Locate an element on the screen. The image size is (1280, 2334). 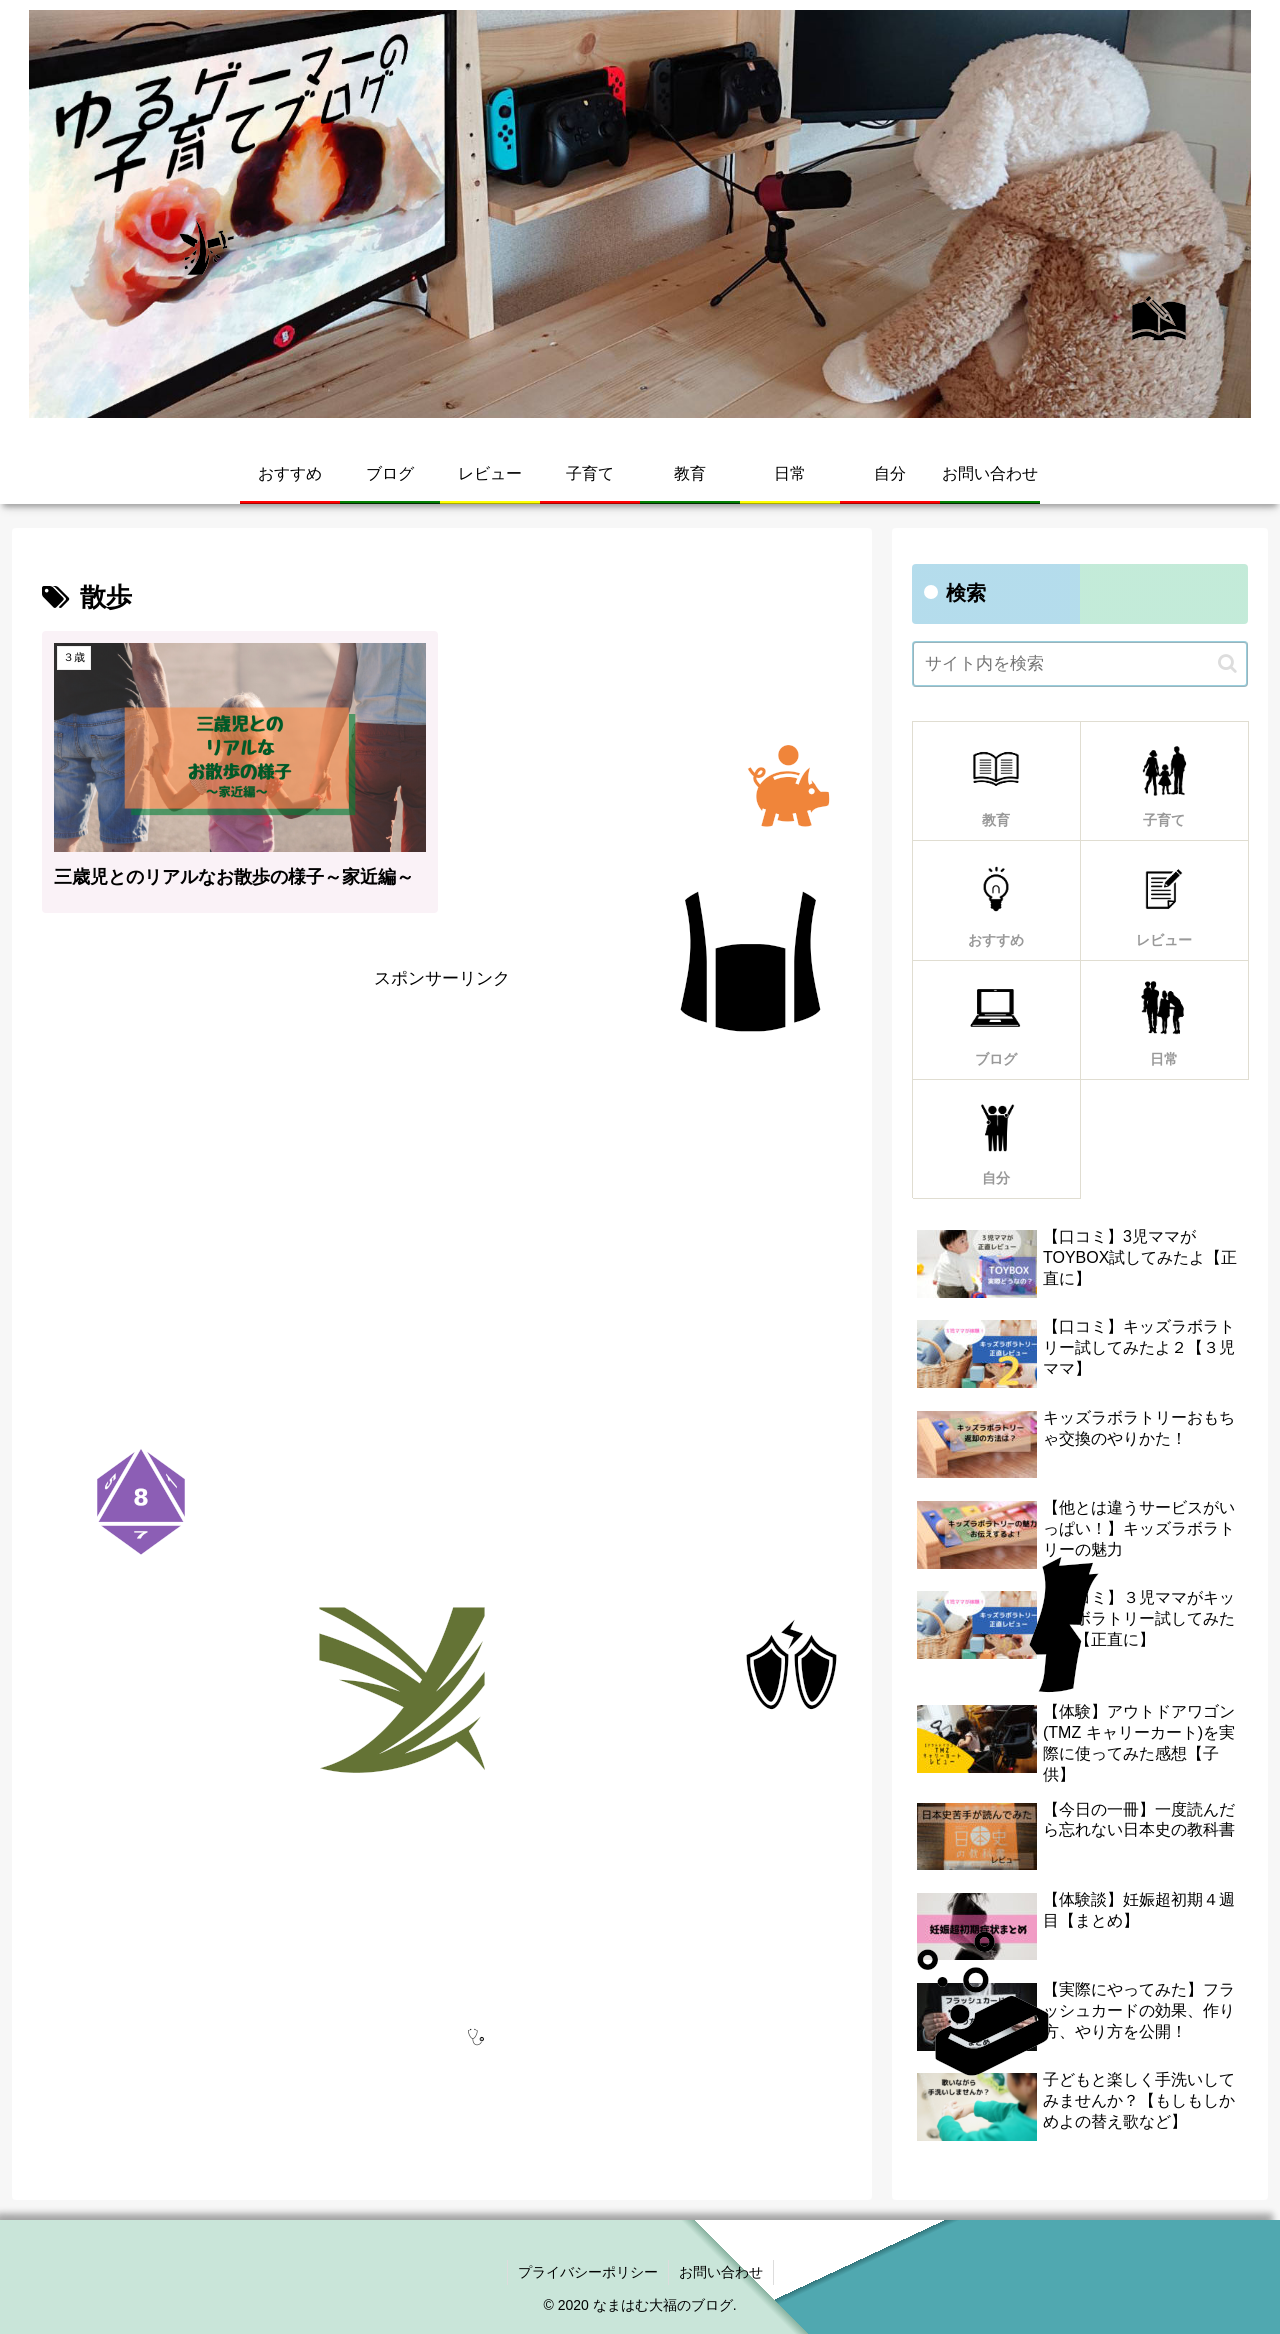
indicates a broken or damaged weapon is located at coordinates (206, 247).